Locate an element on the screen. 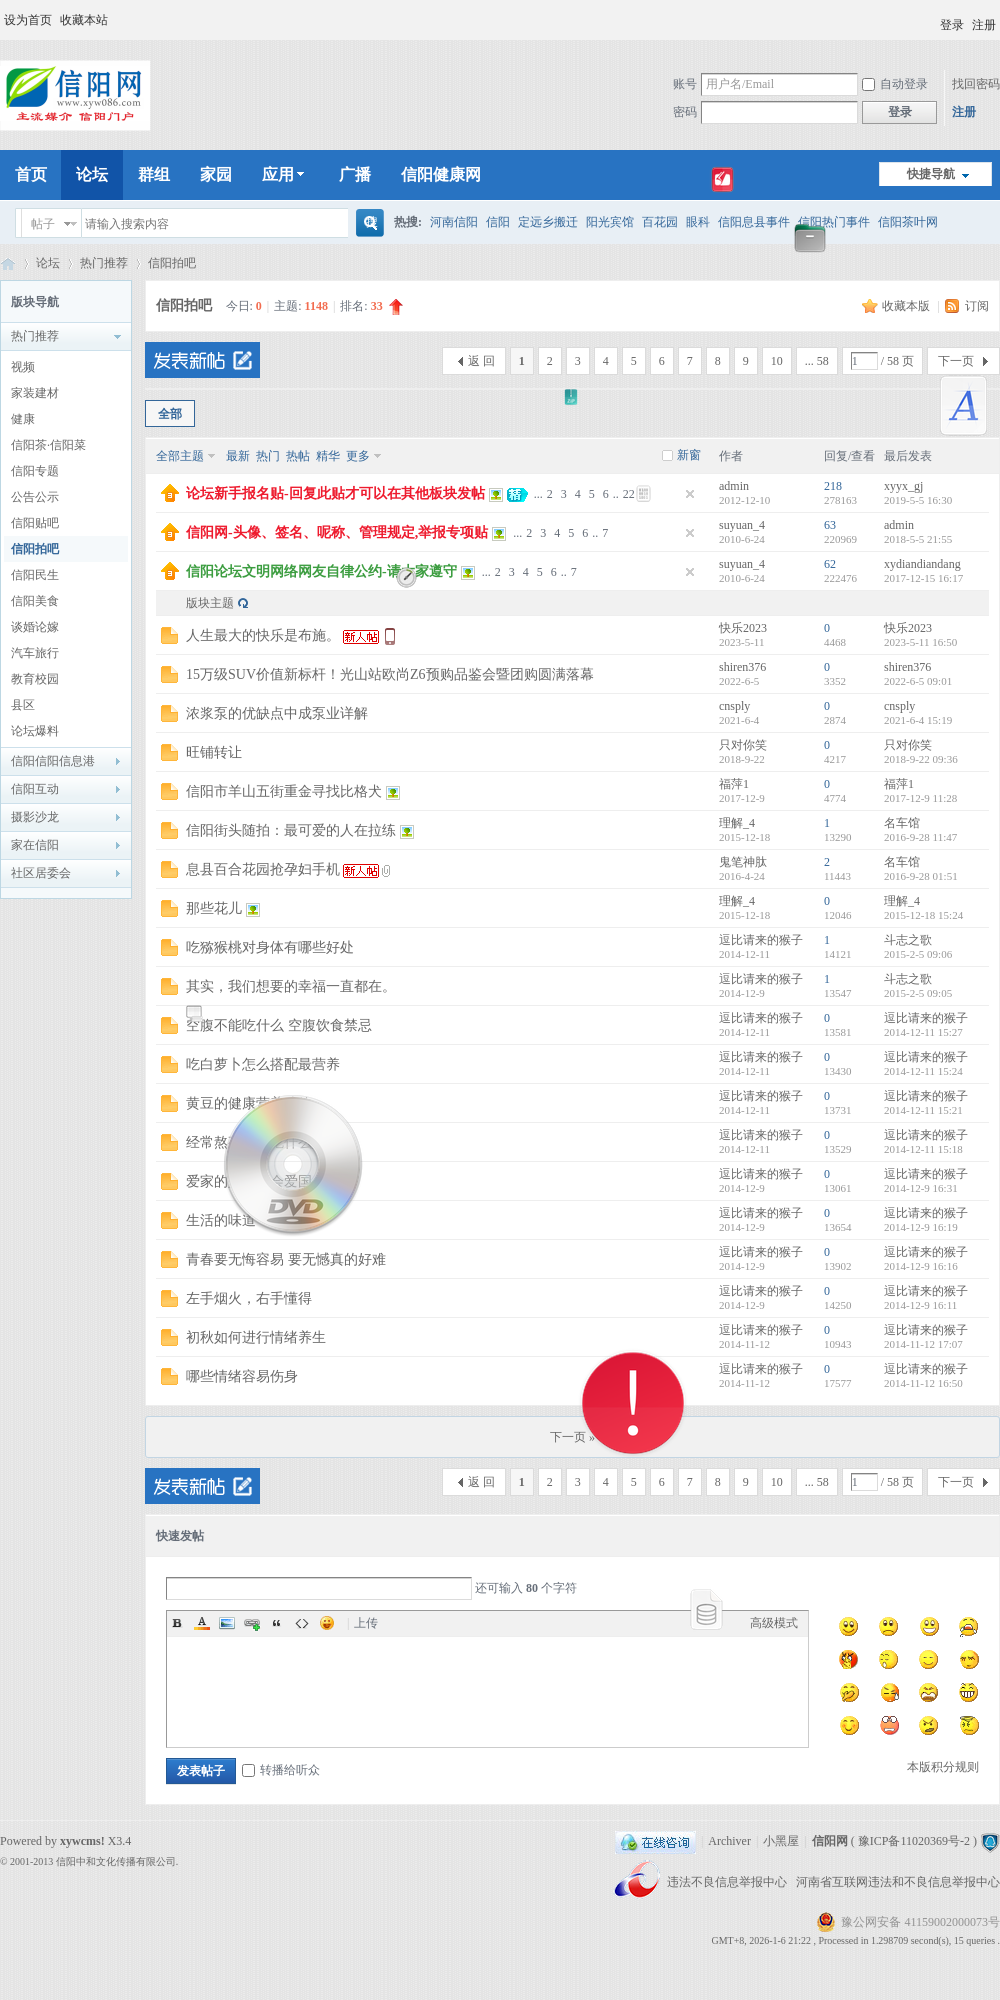 The height and width of the screenshot is (2000, 1000). access computer or desktop settings is located at coordinates (194, 1013).